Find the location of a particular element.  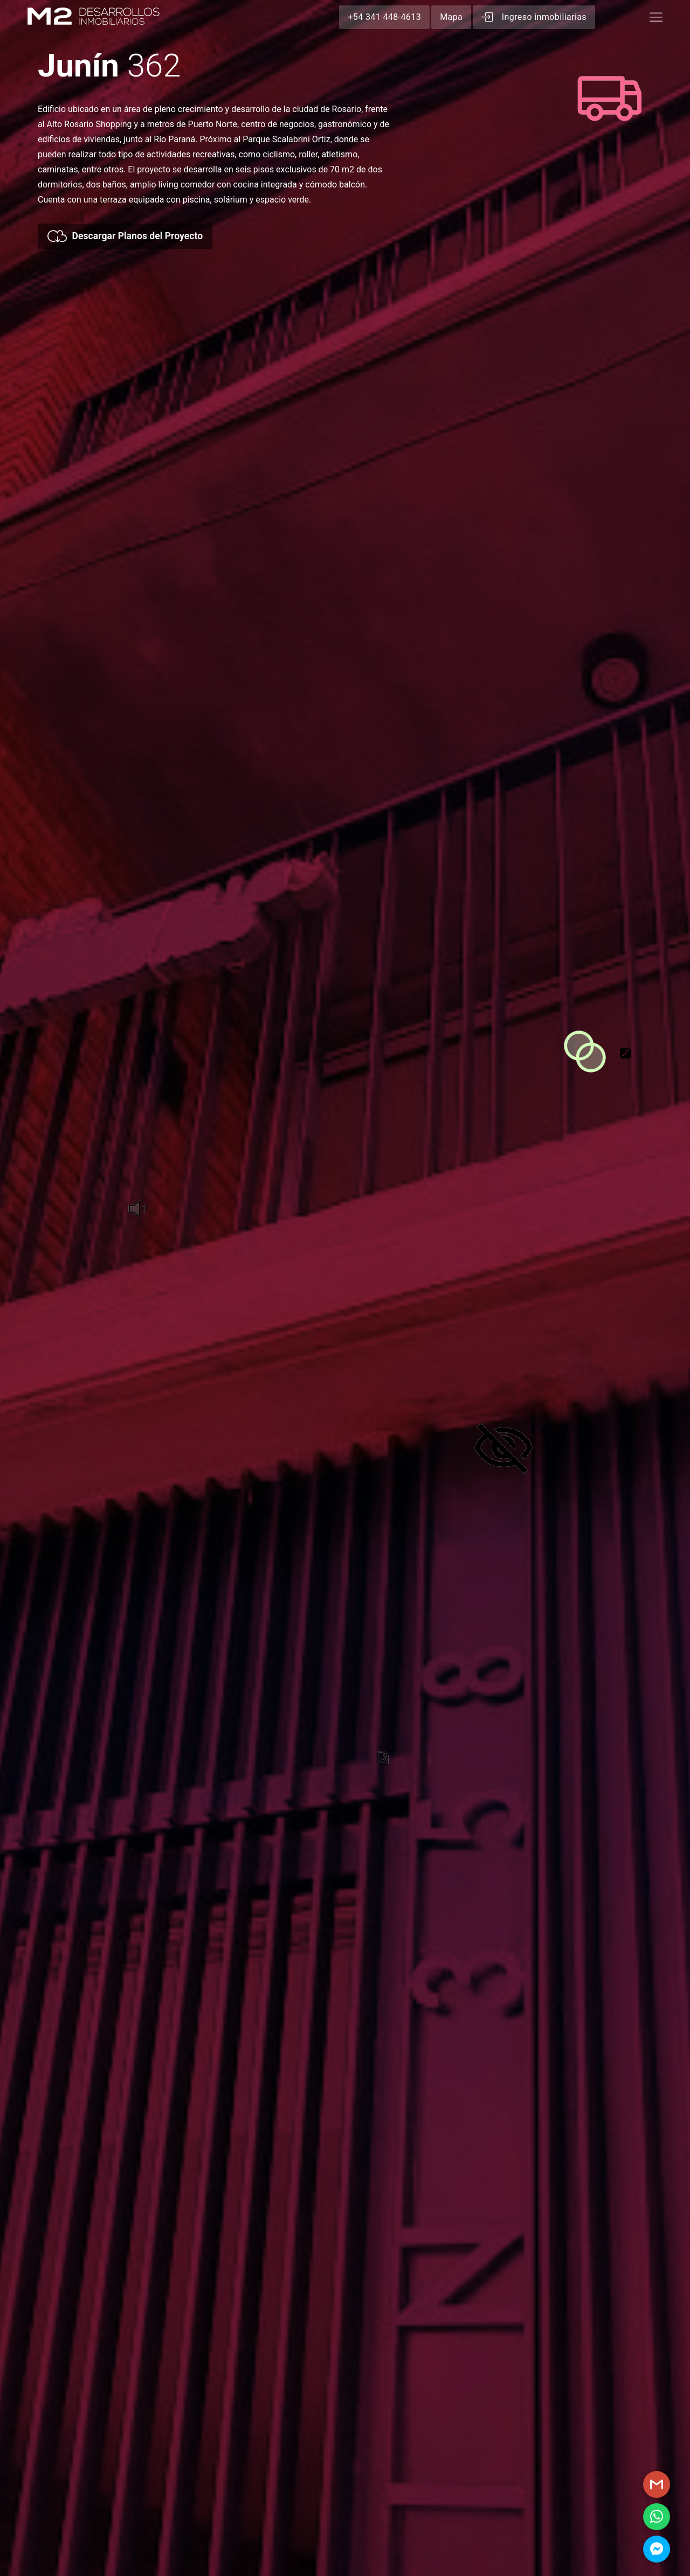

hide password or sensitive content is located at coordinates (503, 1449).